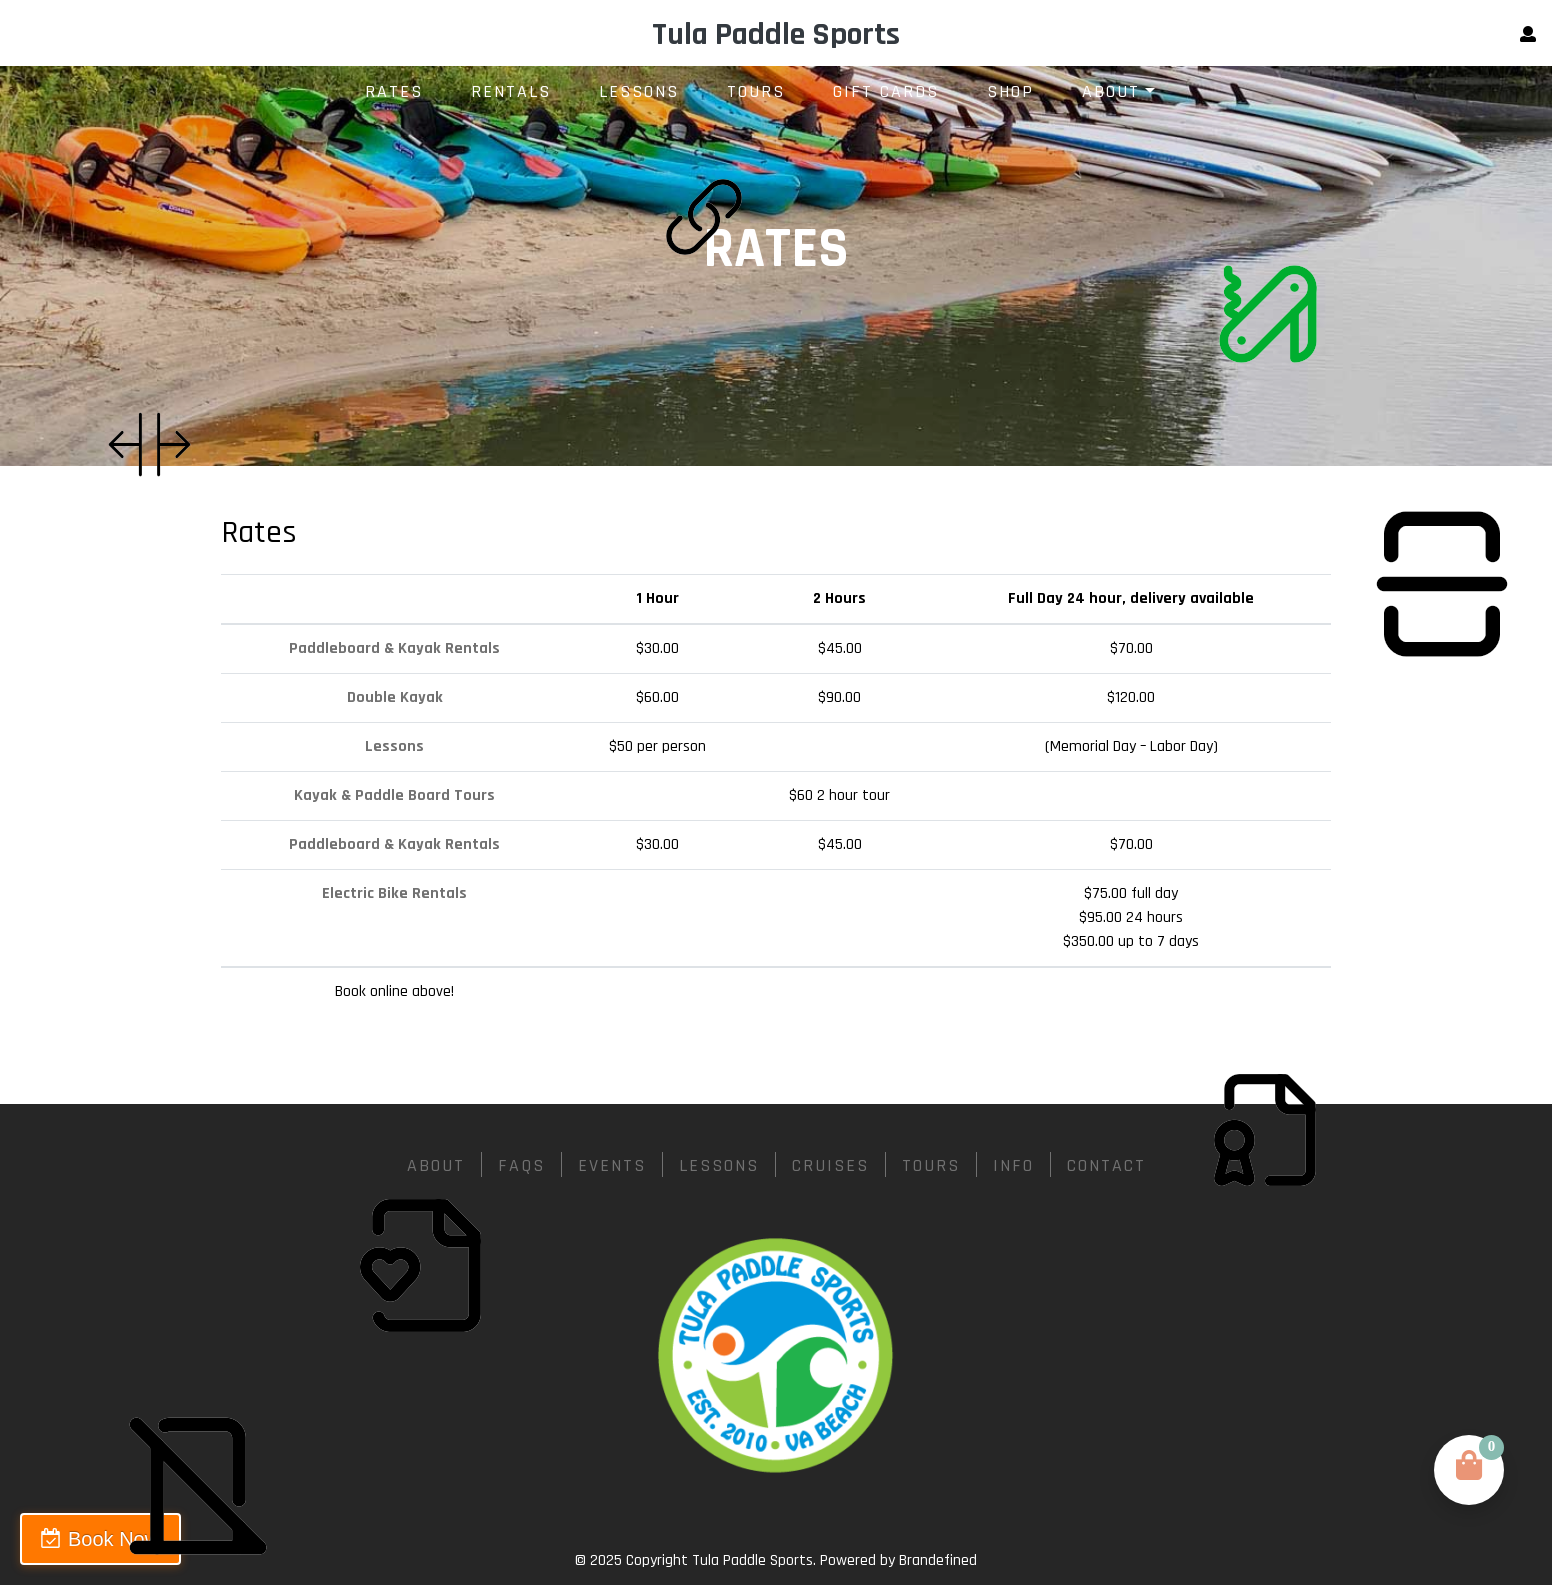  I want to click on door access disabled or unavailable, so click(198, 1486).